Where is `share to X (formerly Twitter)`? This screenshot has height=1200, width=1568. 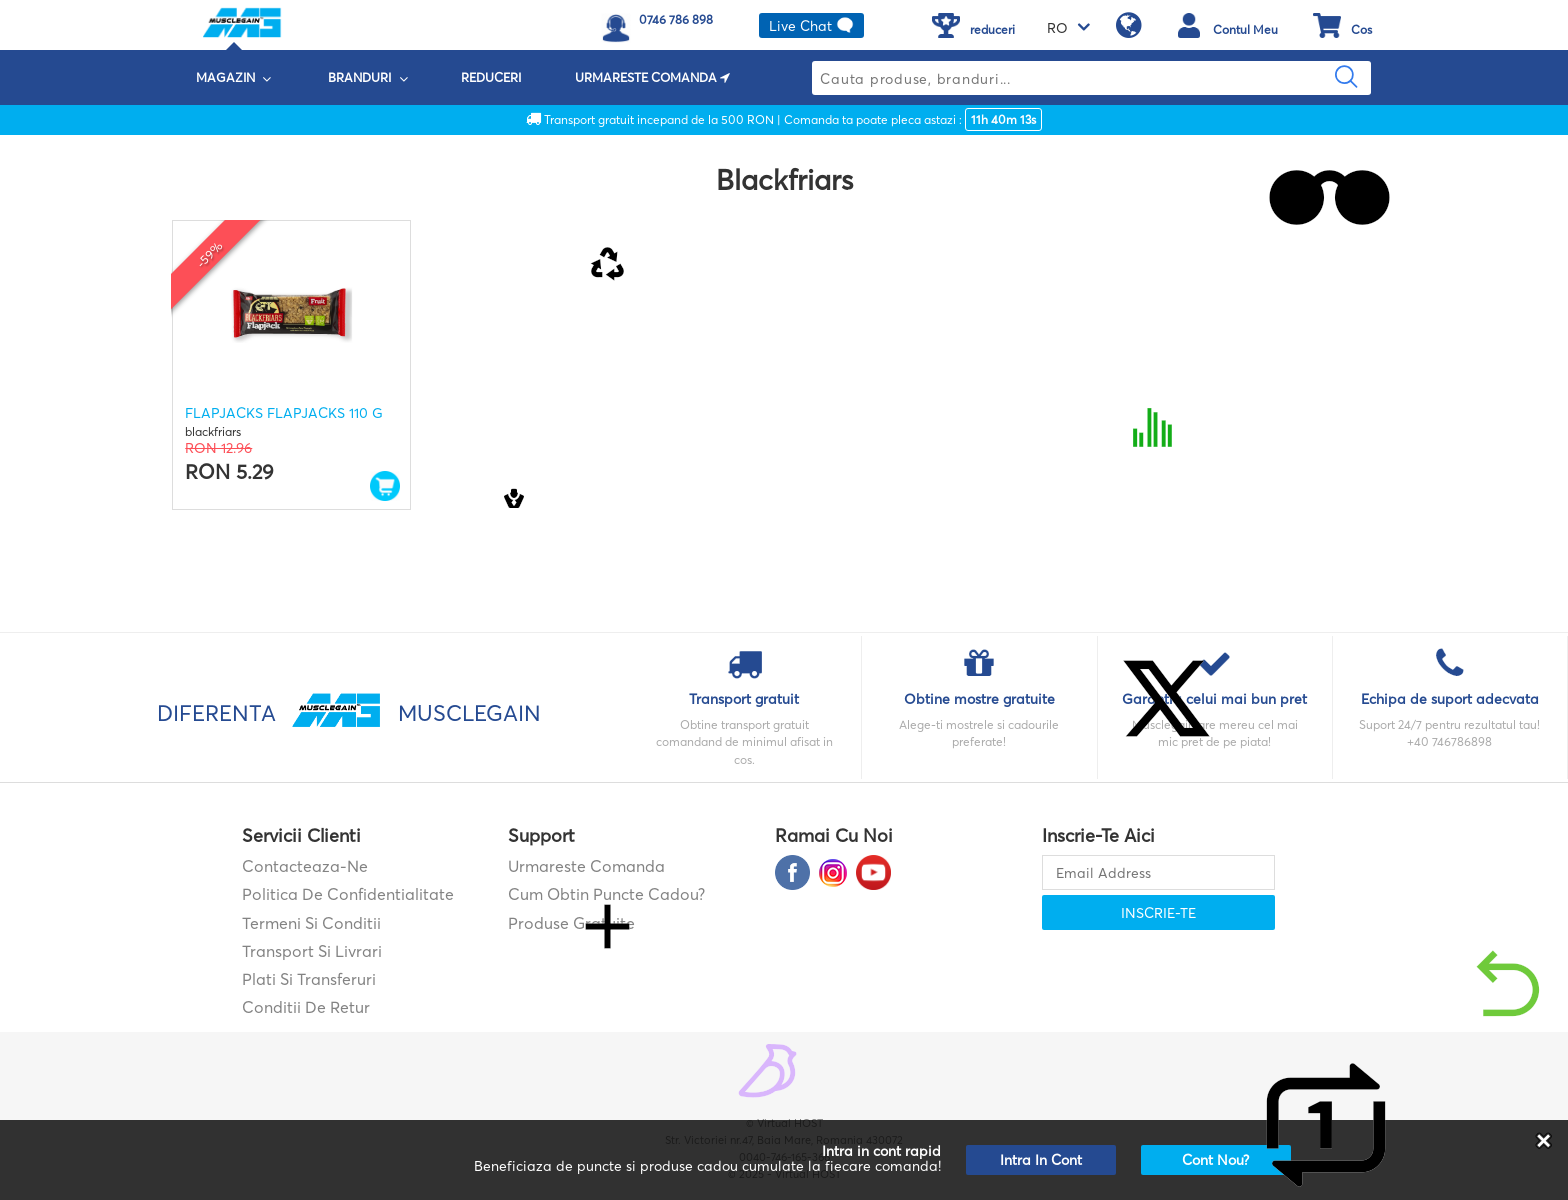 share to X (formerly Twitter) is located at coordinates (1166, 698).